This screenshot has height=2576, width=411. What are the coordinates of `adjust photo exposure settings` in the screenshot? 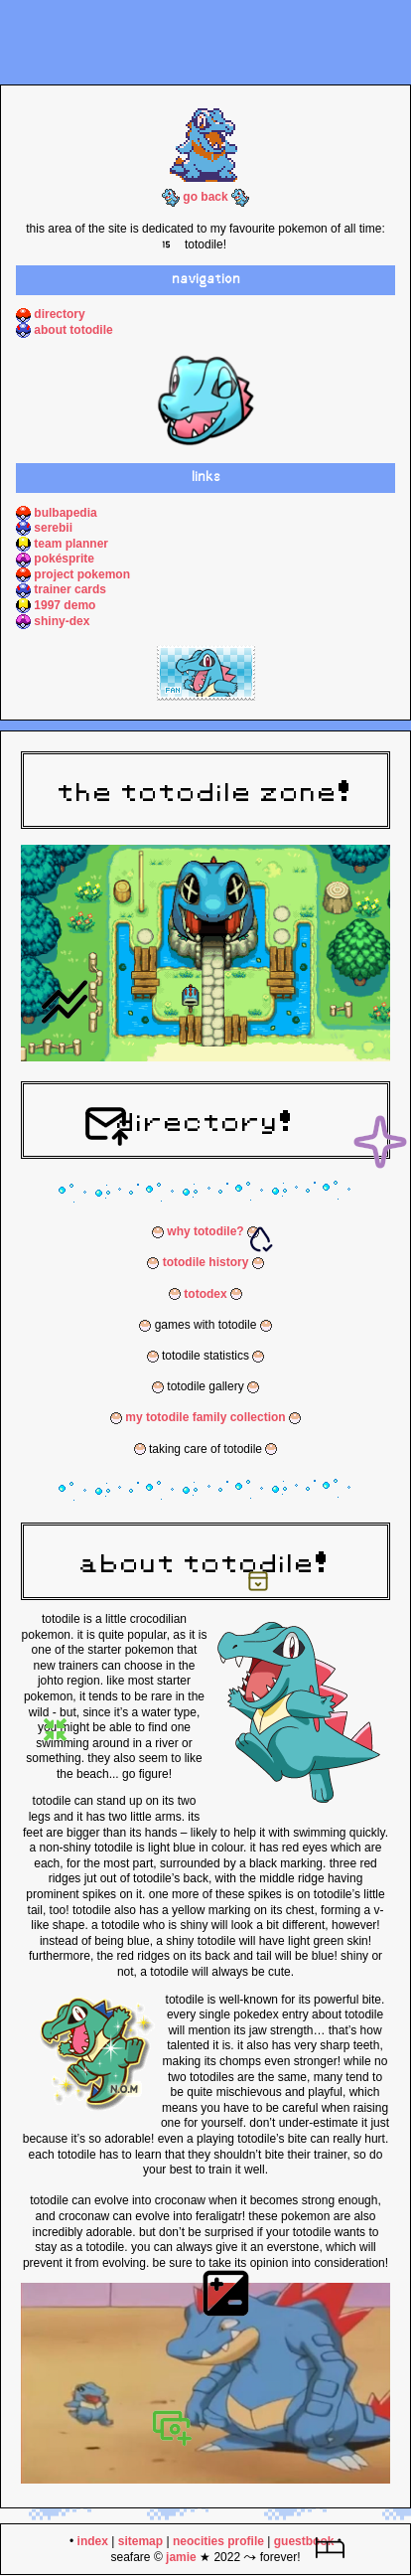 It's located at (225, 2293).